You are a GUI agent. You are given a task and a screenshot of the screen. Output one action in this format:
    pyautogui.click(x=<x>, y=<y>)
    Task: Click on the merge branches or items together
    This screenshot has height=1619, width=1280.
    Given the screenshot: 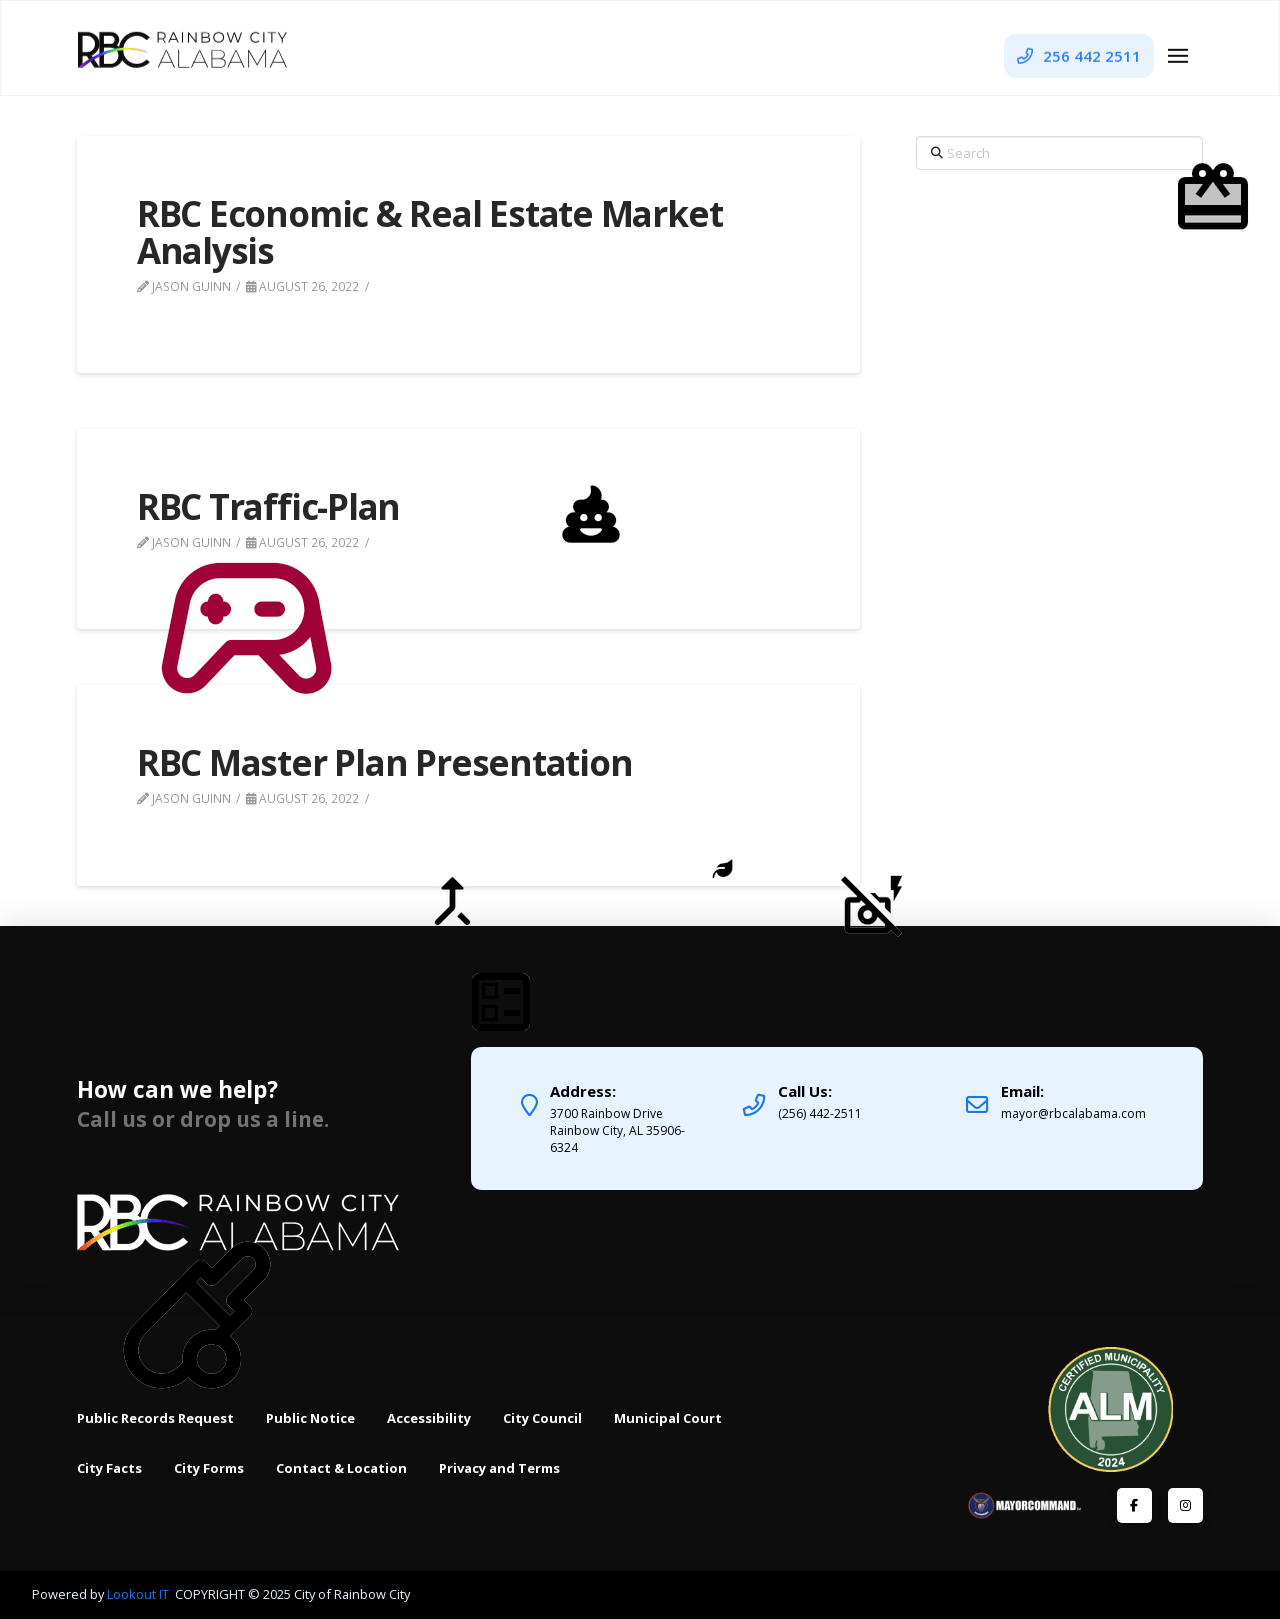 What is the action you would take?
    pyautogui.click(x=452, y=901)
    